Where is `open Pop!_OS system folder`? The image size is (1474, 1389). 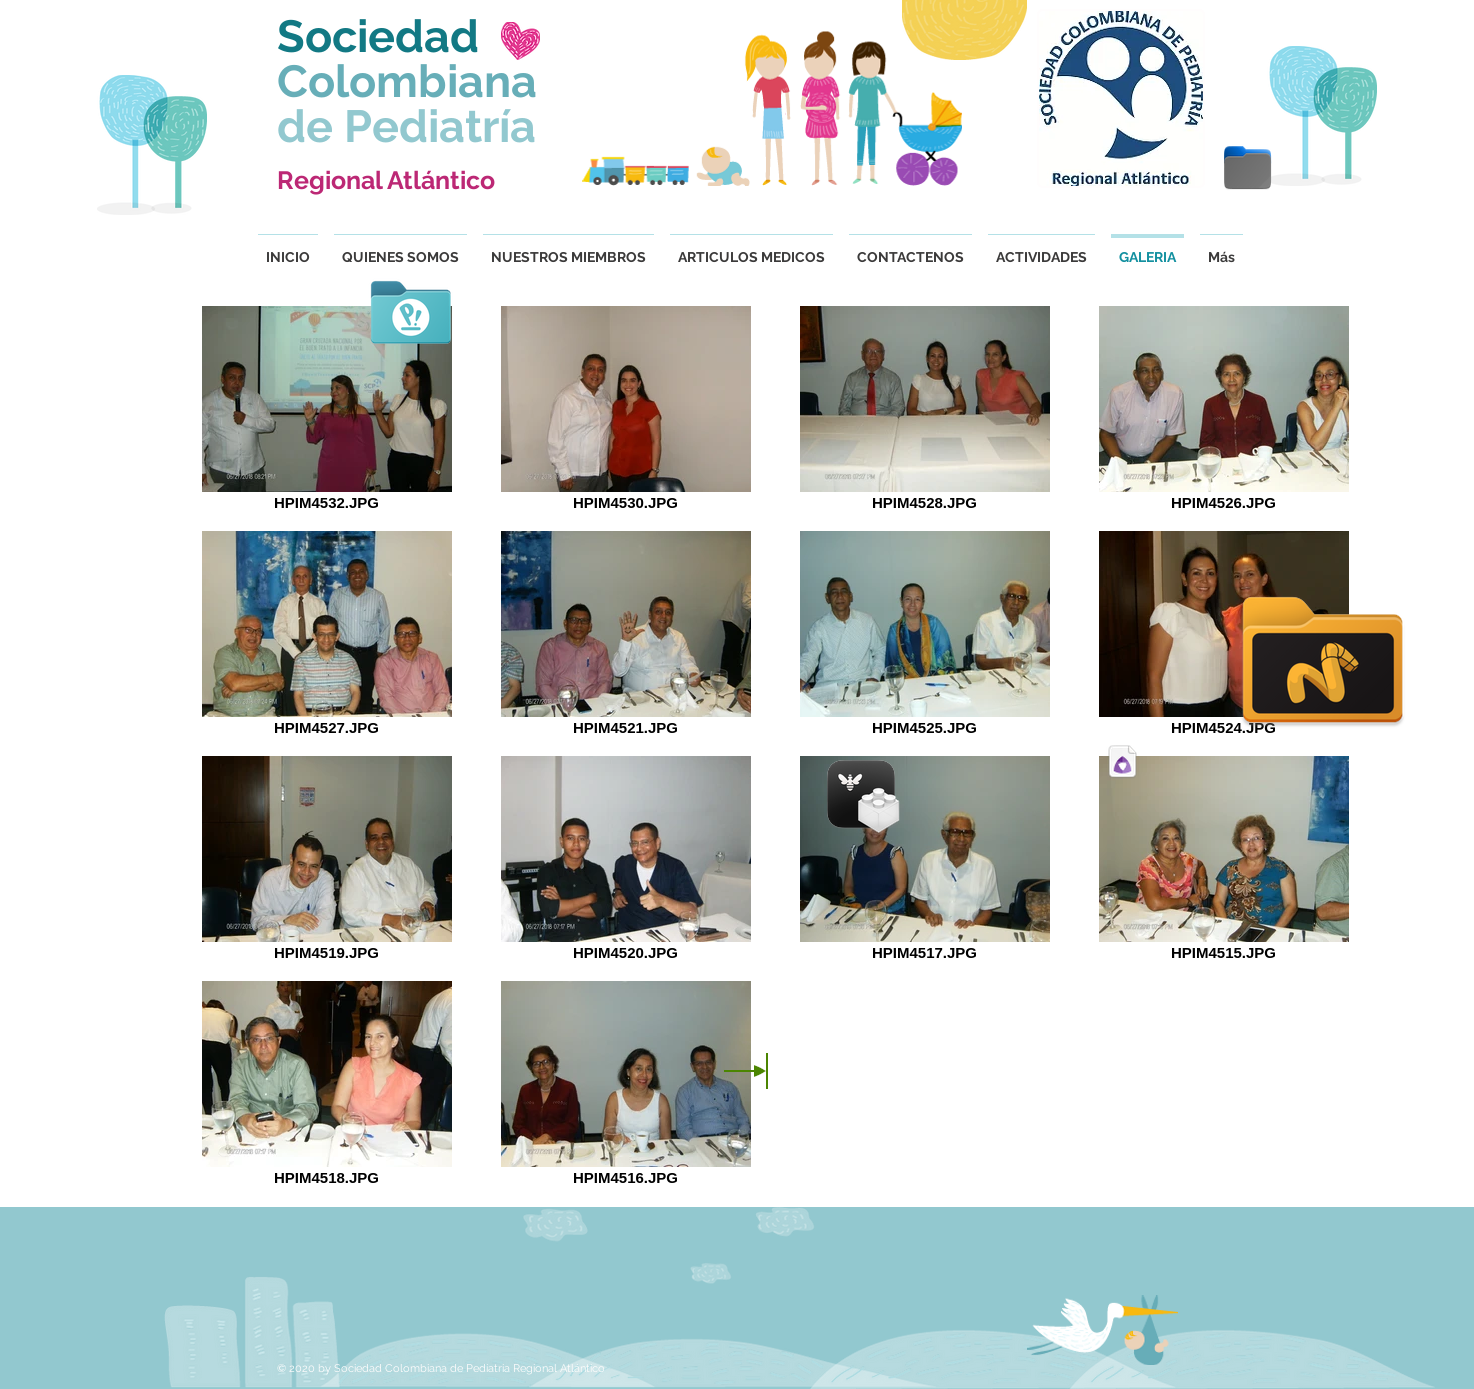 open Pop!_OS system folder is located at coordinates (410, 314).